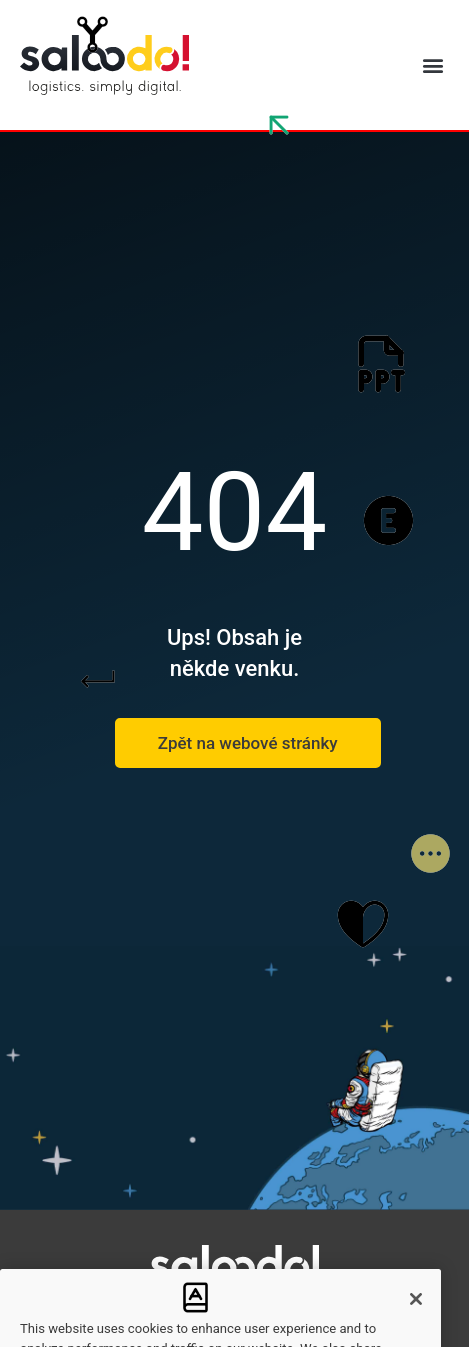 The image size is (469, 1347). I want to click on indicates an "E" rating or category, so click(388, 520).